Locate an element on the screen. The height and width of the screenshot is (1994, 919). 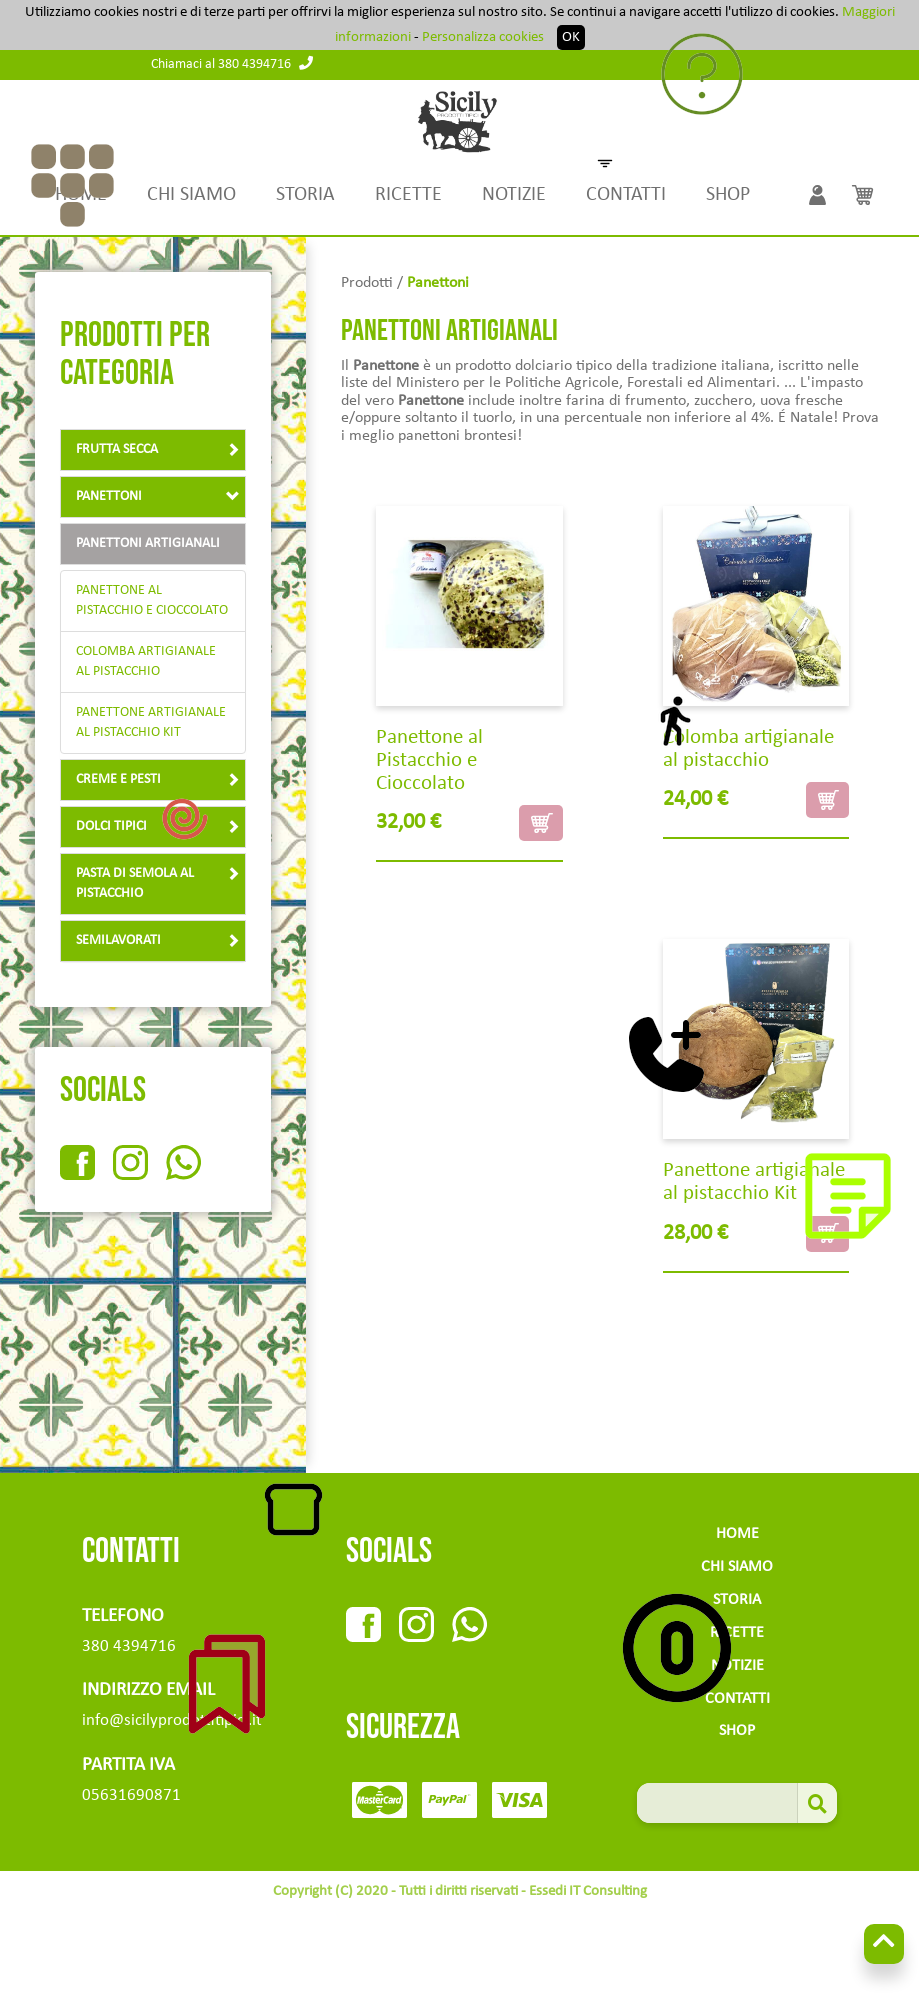
browse bakery or bread products is located at coordinates (293, 1509).